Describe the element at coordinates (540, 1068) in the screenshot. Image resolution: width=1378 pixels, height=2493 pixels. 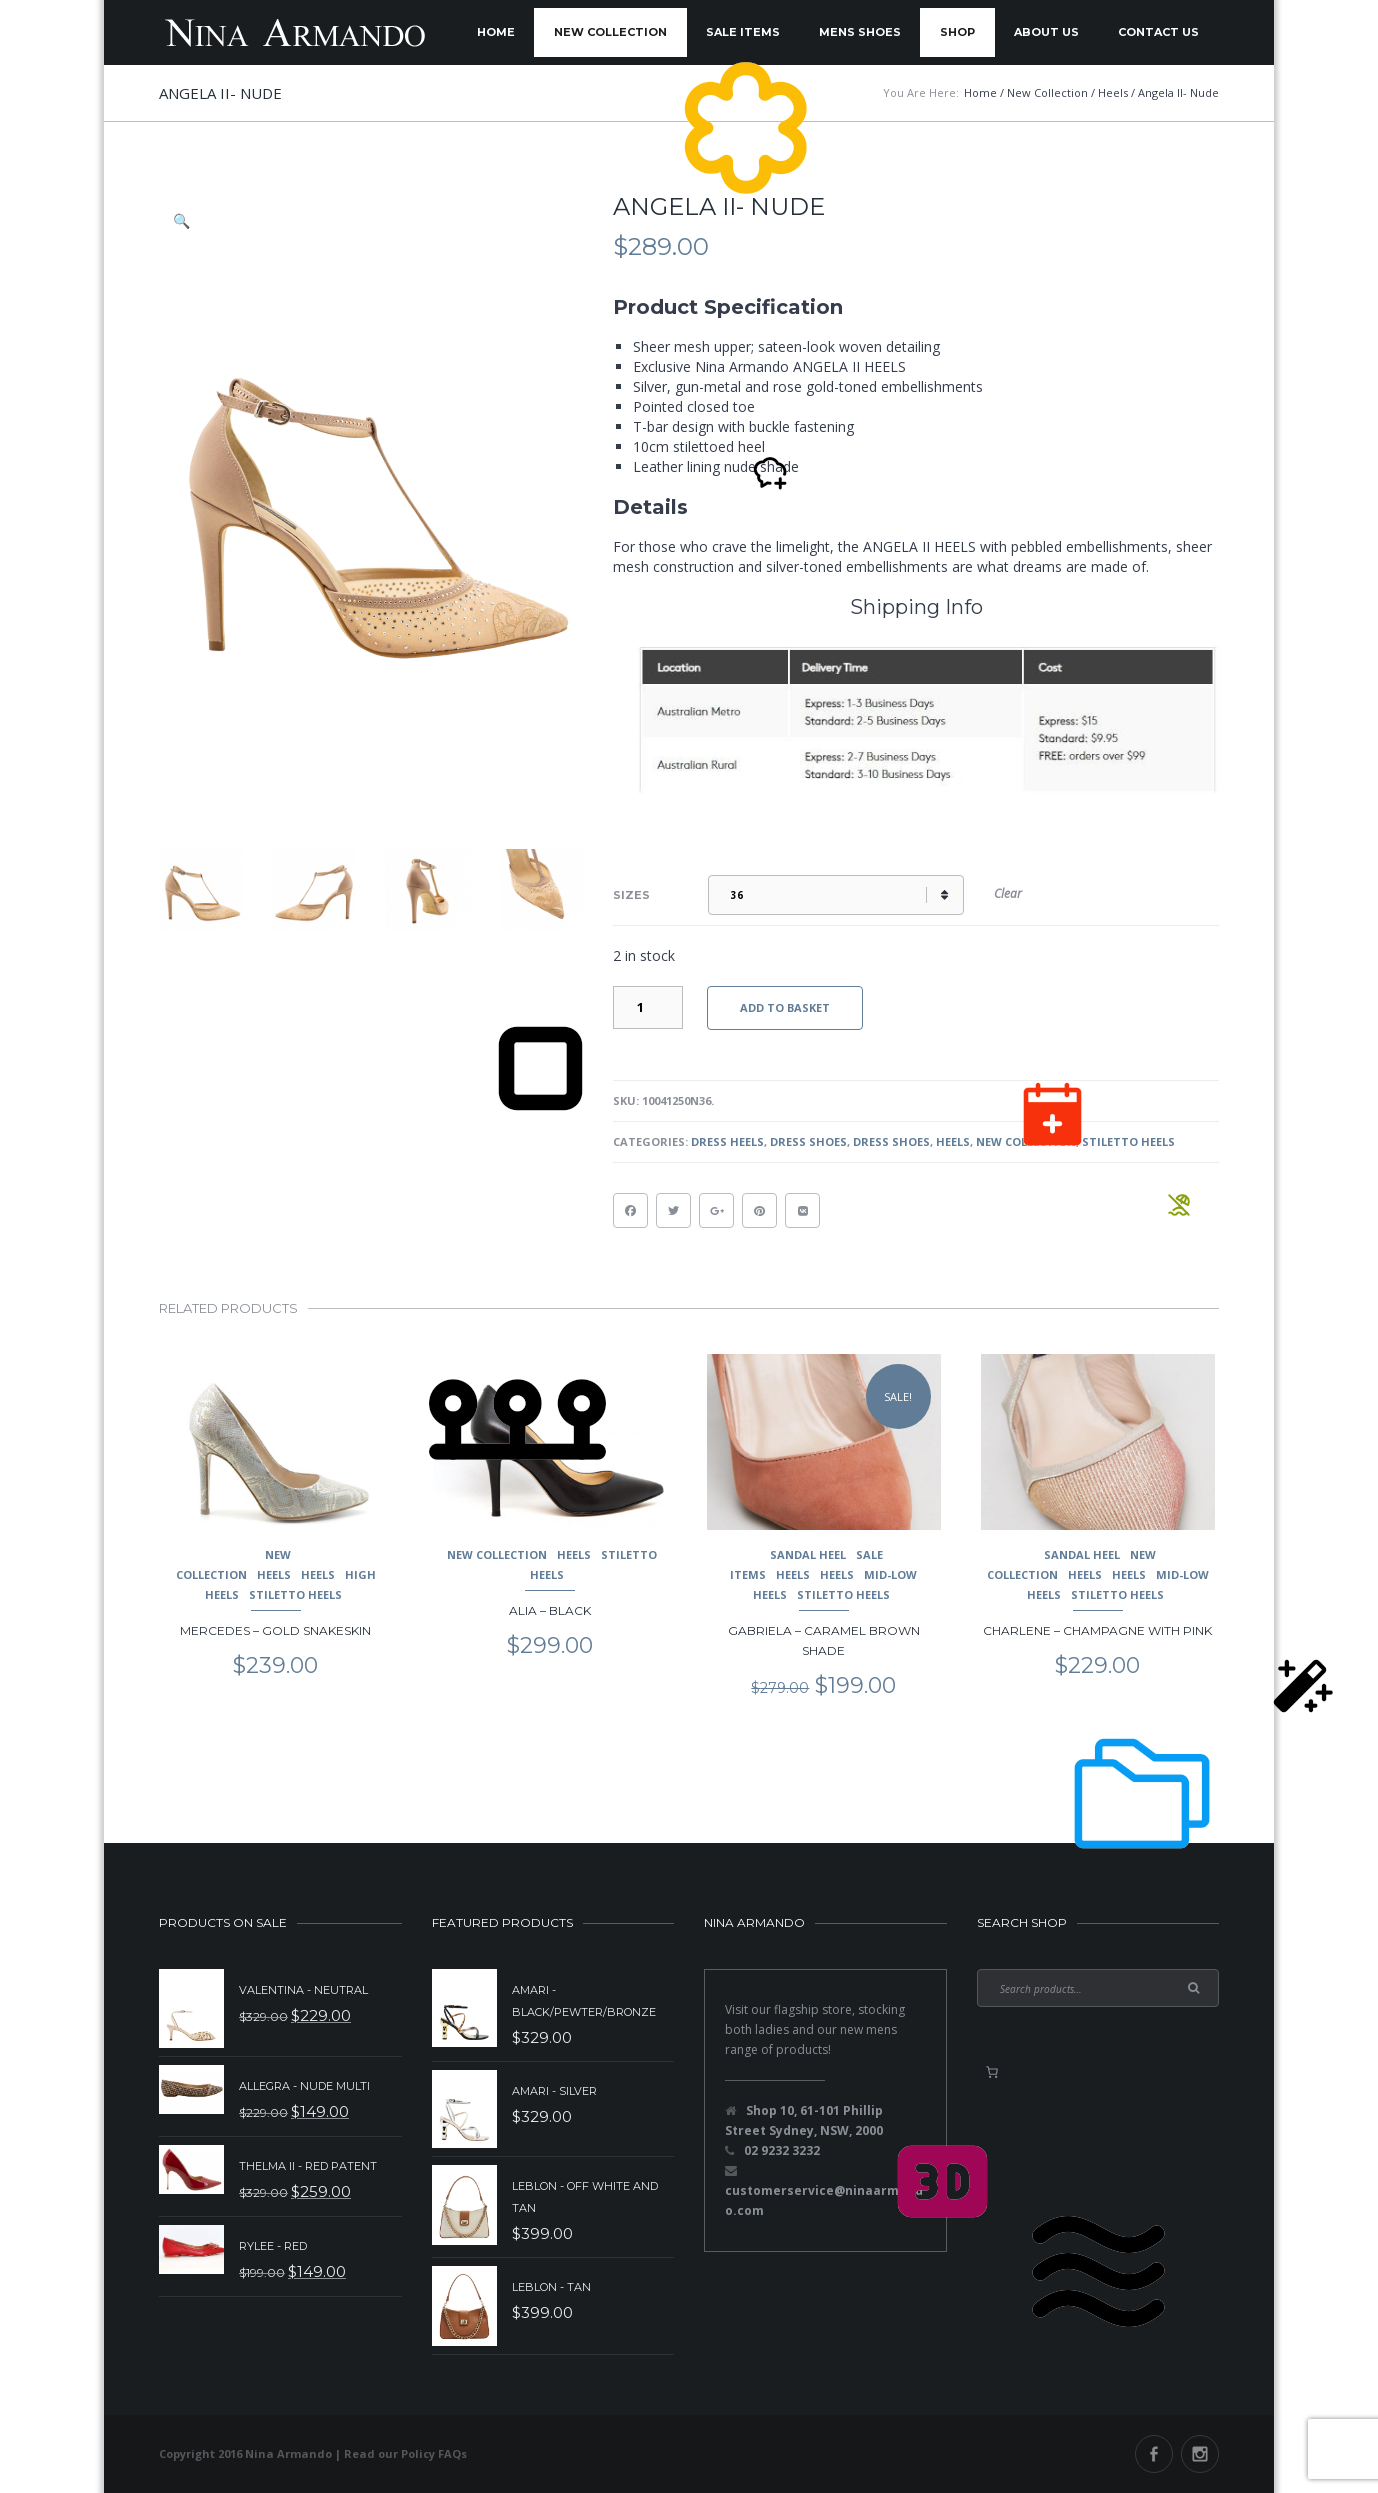
I see `stop media playback` at that location.